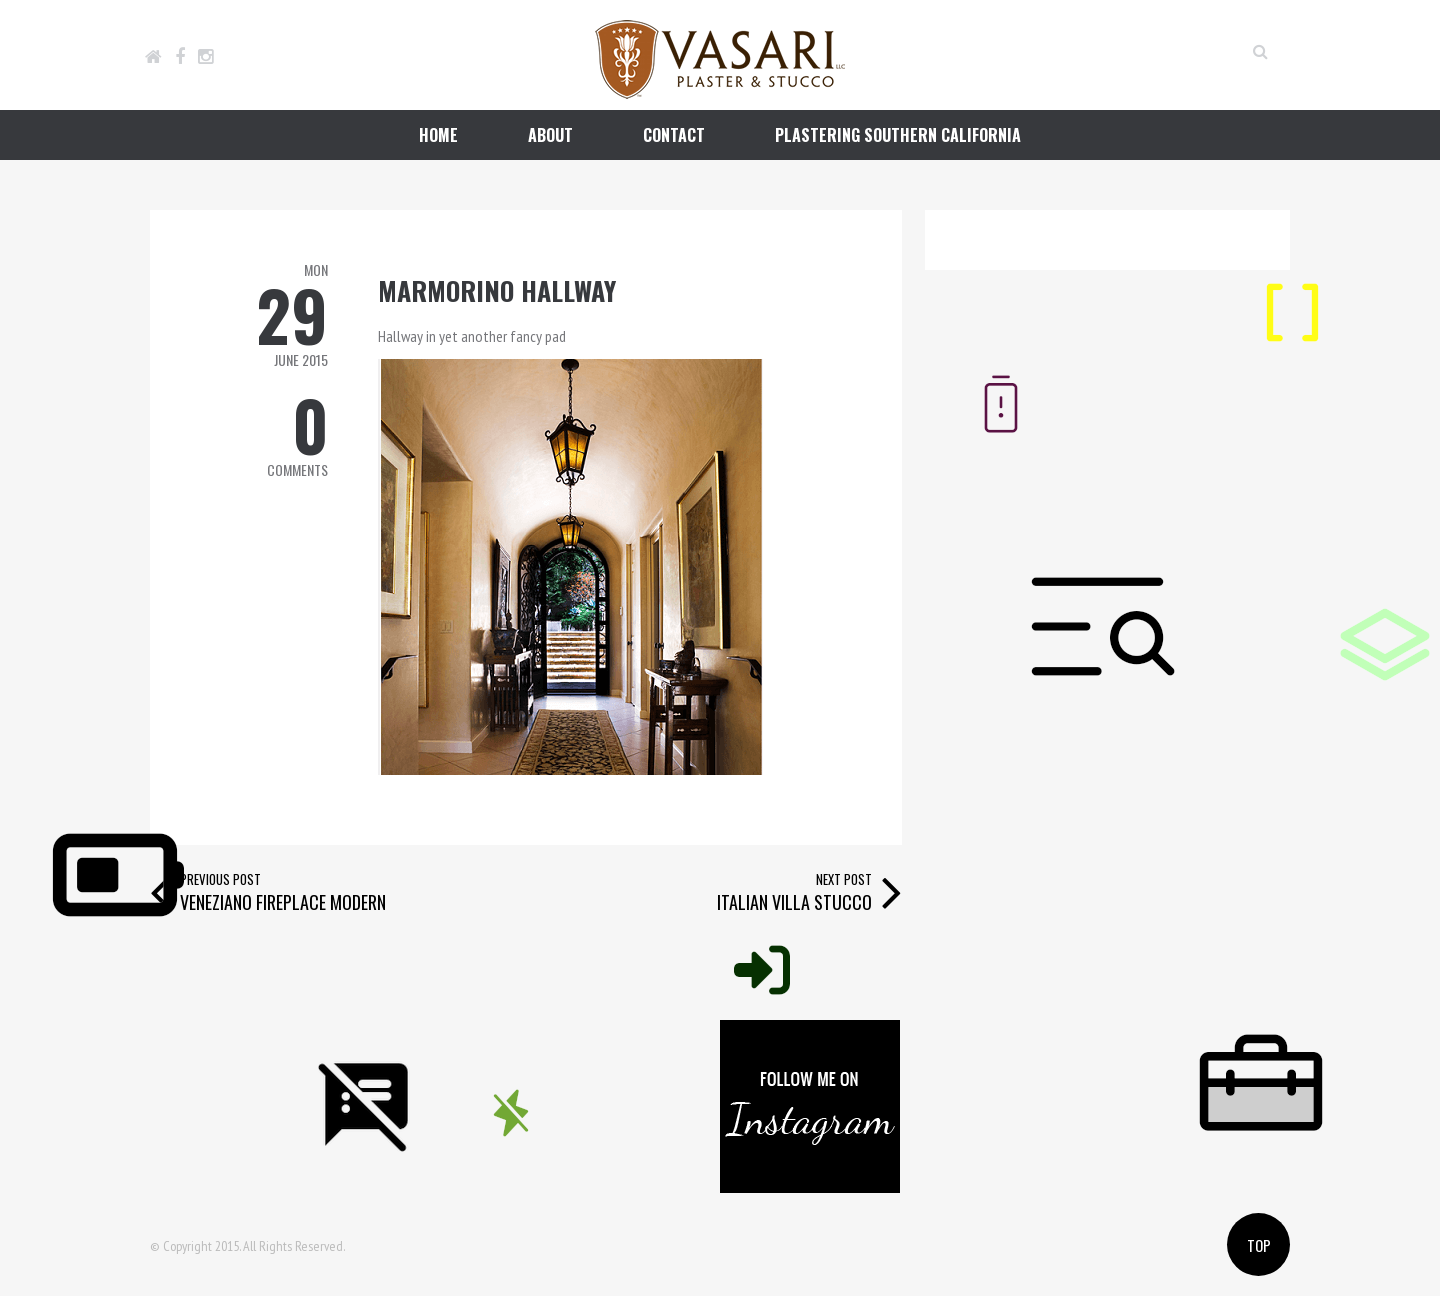  What do you see at coordinates (762, 970) in the screenshot?
I see `sign in to your account` at bounding box center [762, 970].